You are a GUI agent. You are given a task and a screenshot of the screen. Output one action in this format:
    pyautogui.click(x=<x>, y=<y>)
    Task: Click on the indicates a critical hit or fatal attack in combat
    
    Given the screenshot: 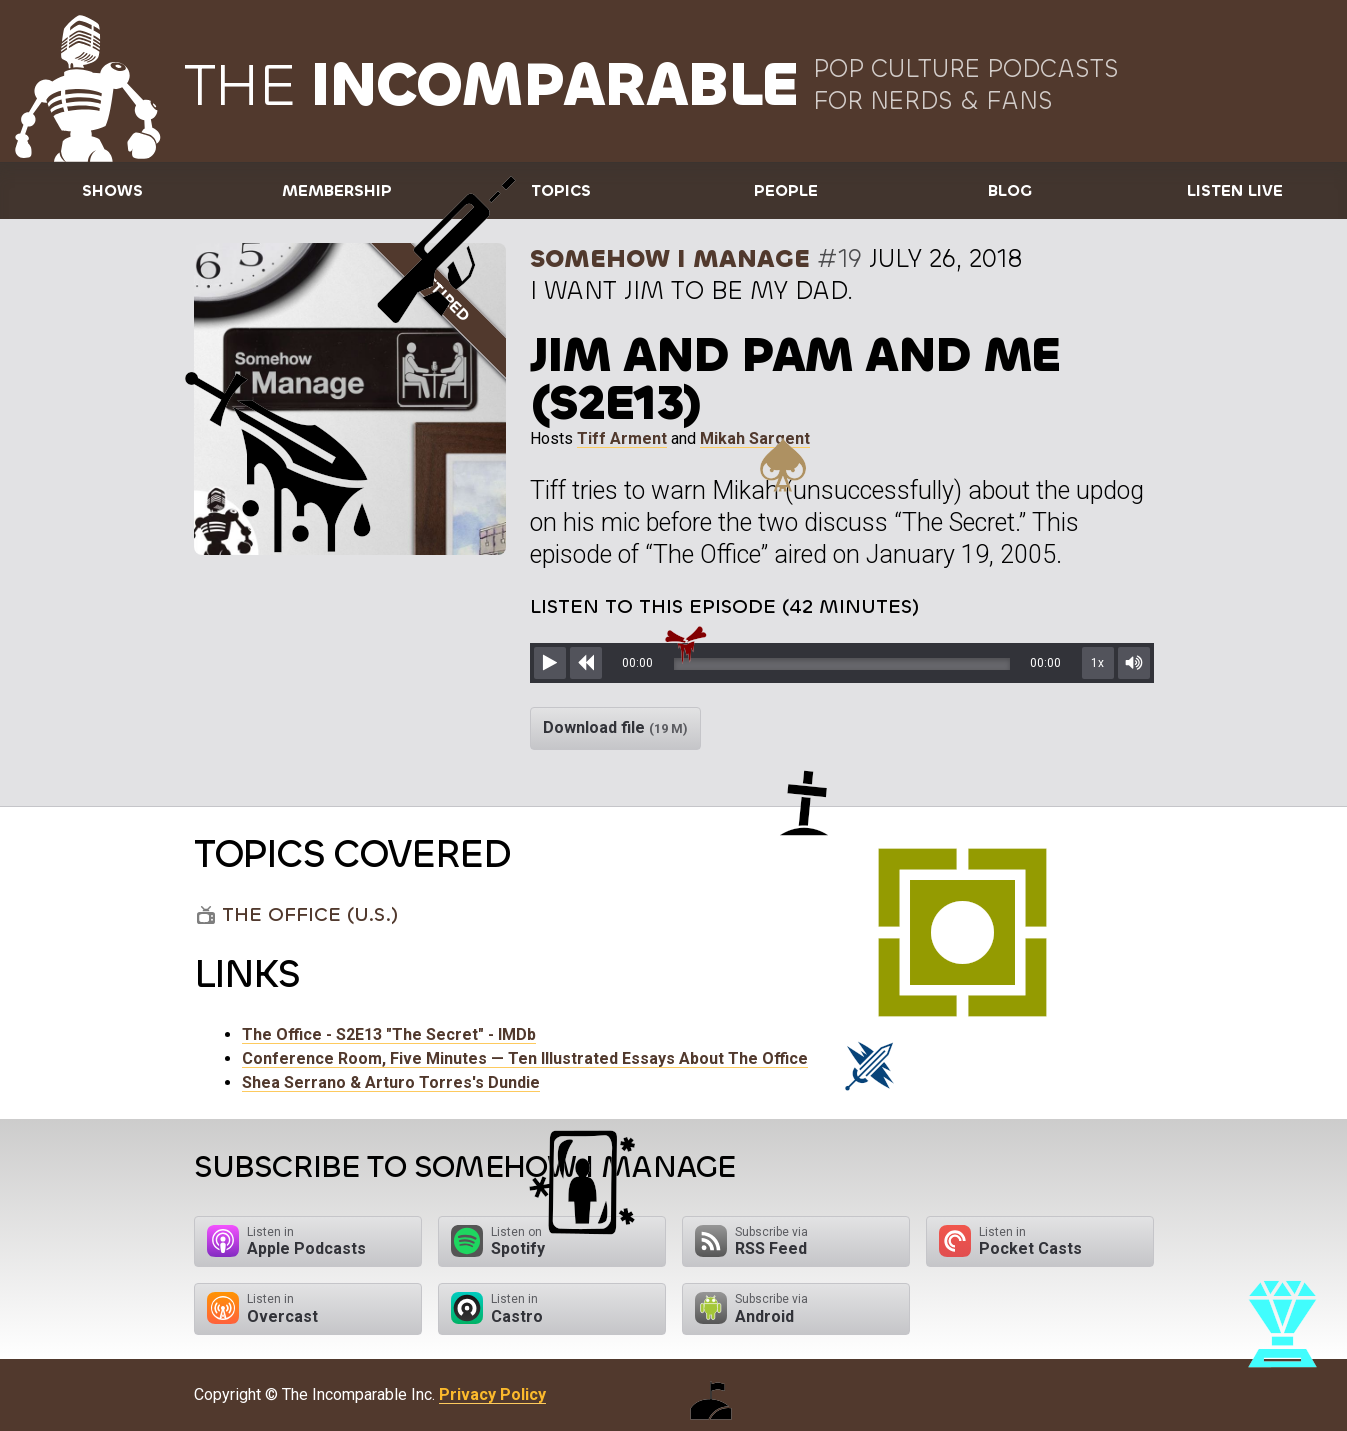 What is the action you would take?
    pyautogui.click(x=278, y=458)
    